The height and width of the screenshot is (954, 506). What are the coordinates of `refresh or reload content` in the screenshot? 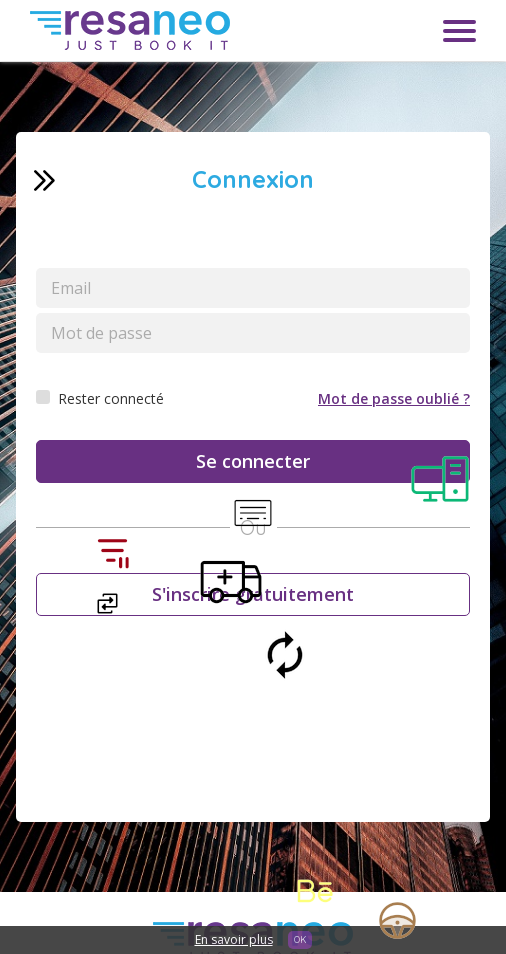 It's located at (285, 655).